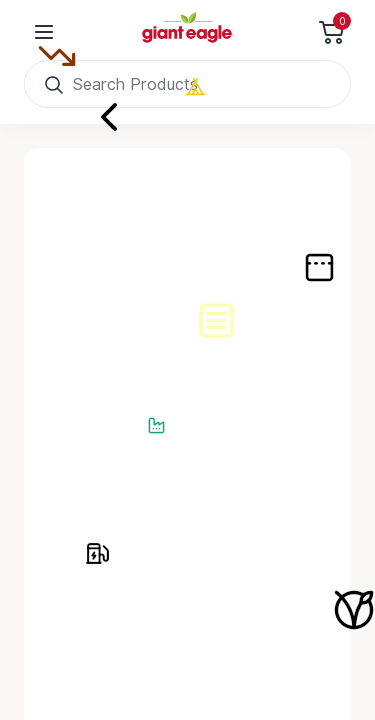 The height and width of the screenshot is (720, 375). I want to click on filter for vegan menu options, so click(354, 610).